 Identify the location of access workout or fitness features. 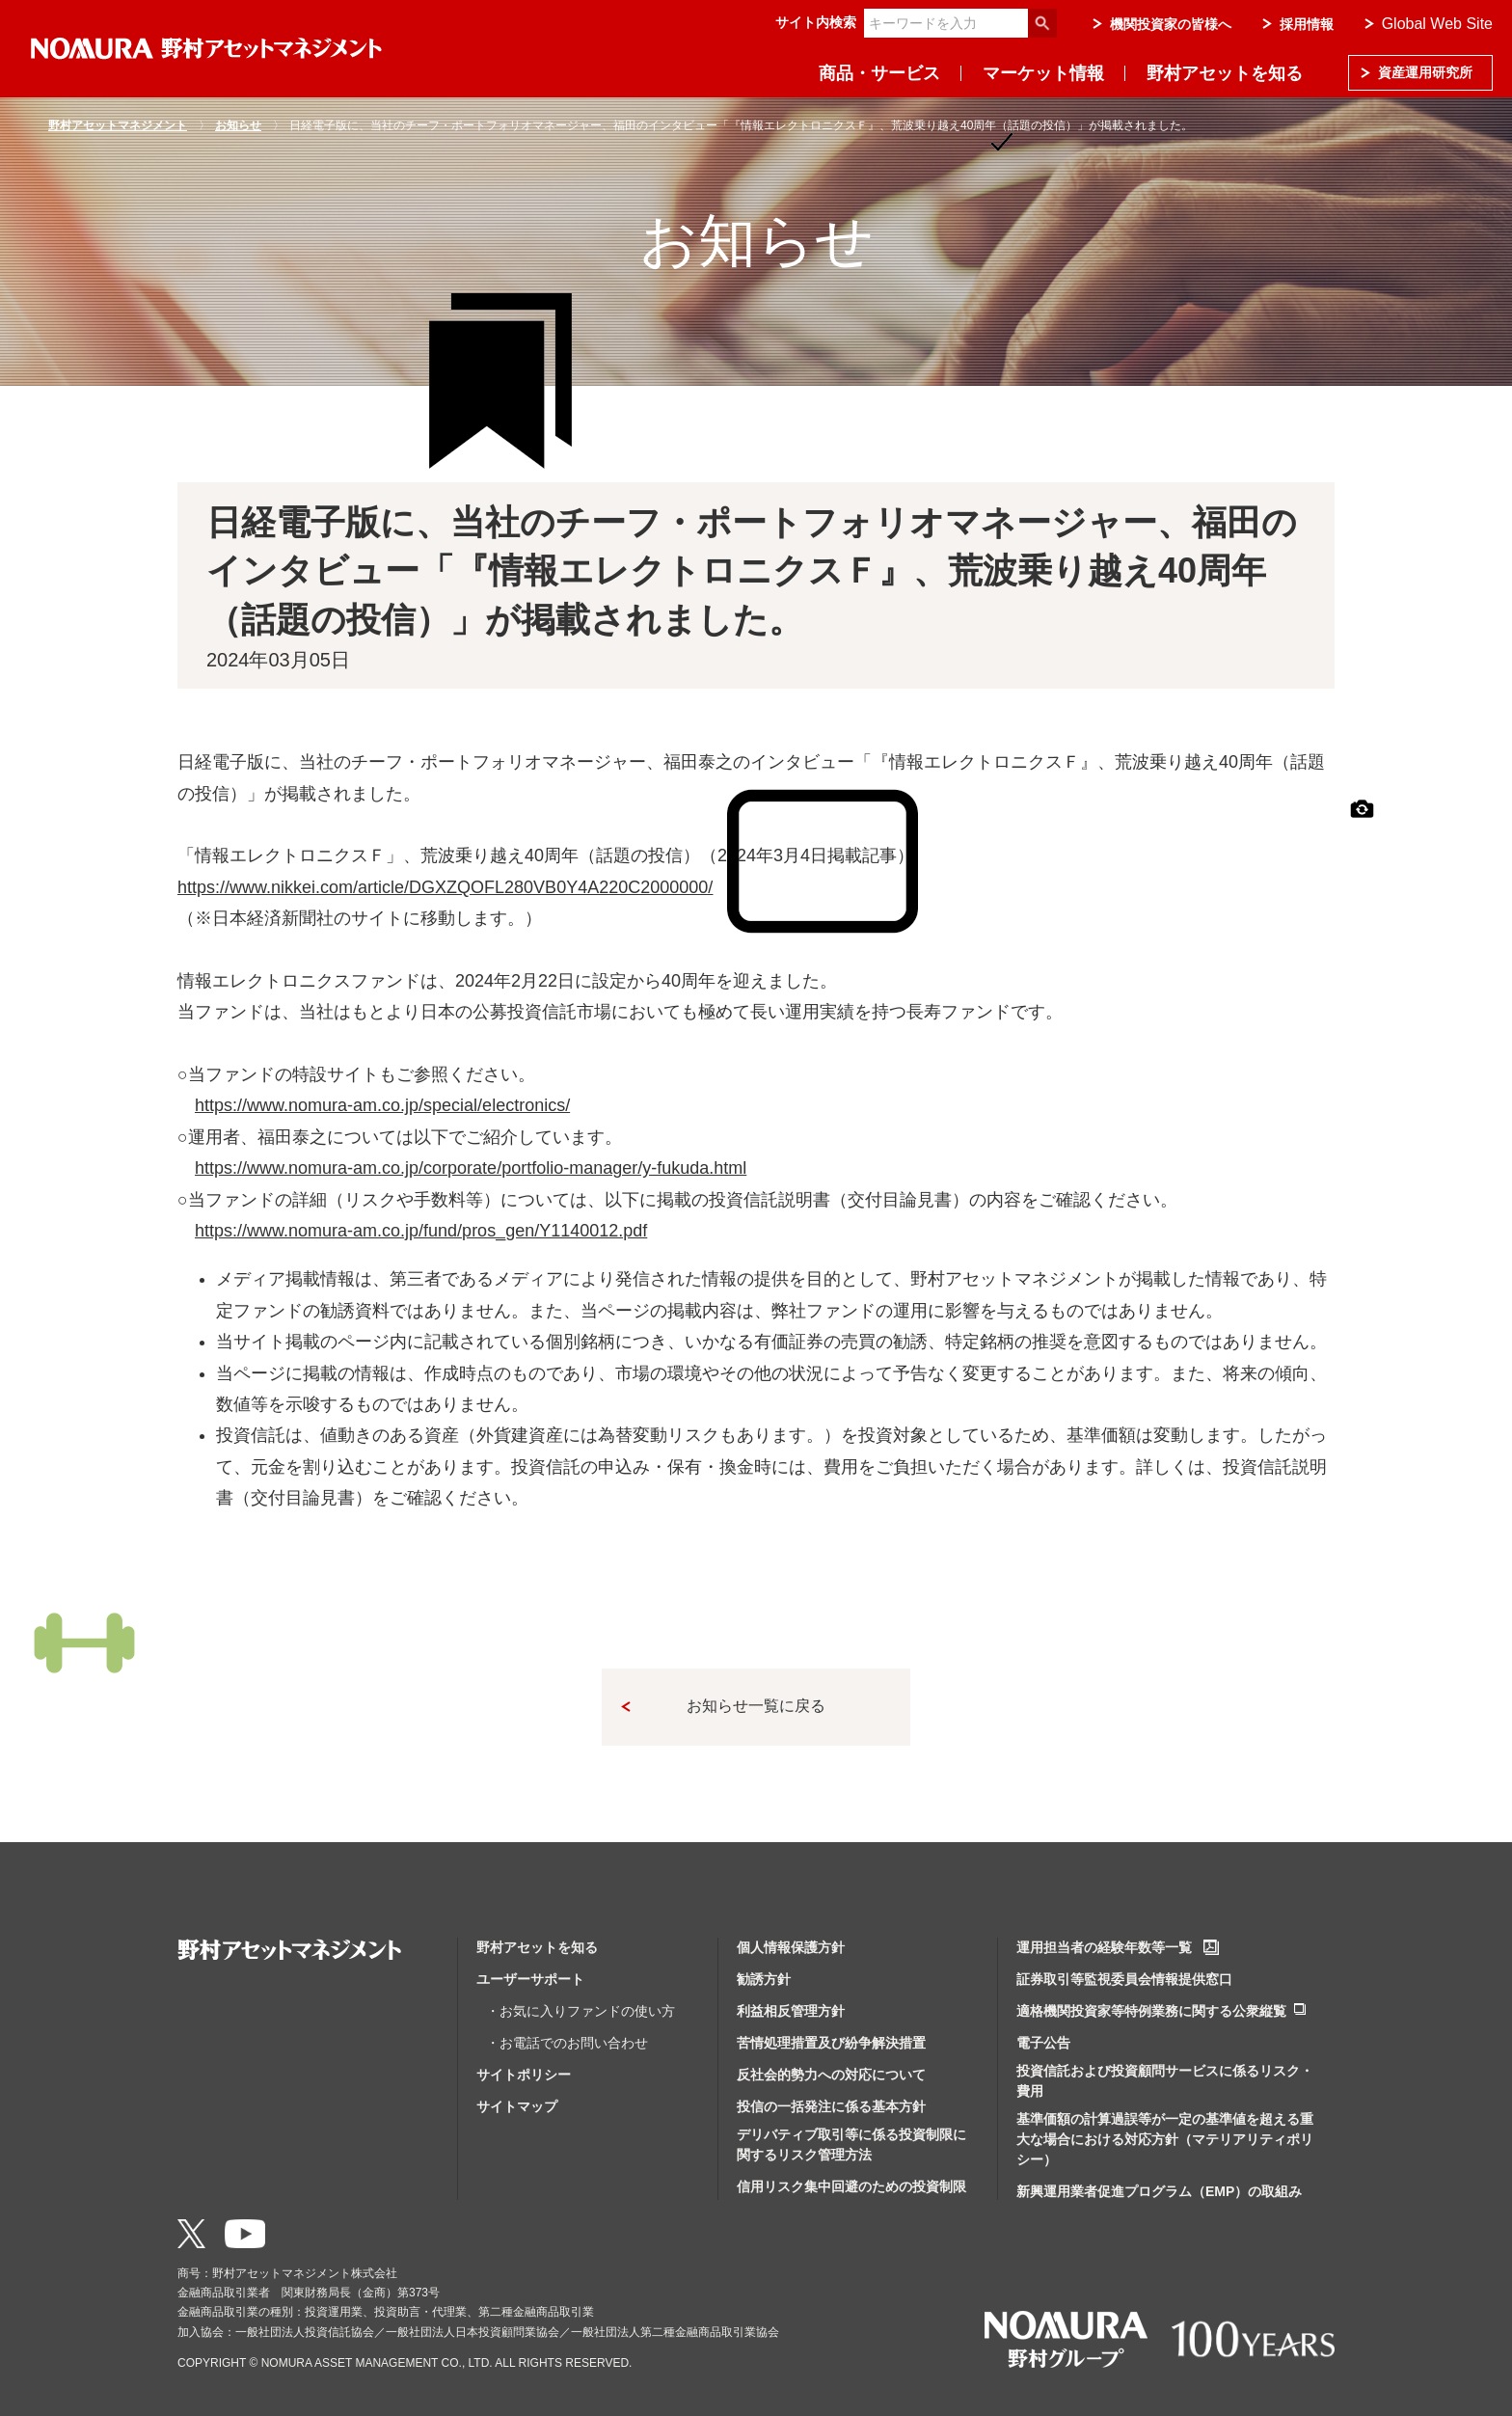
(84, 1642).